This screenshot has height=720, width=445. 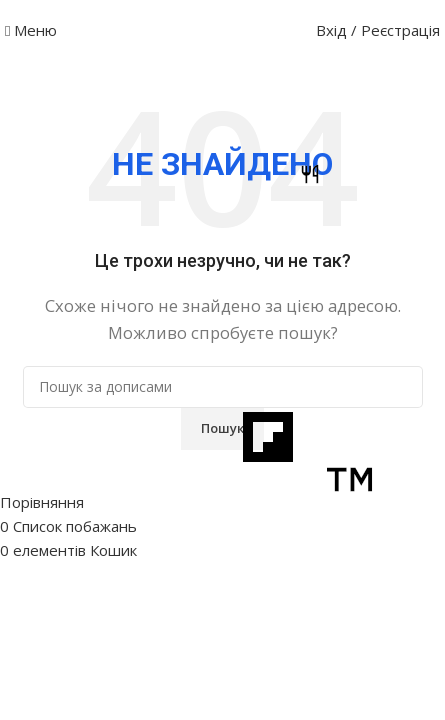 I want to click on find nearby restaurants, so click(x=310, y=174).